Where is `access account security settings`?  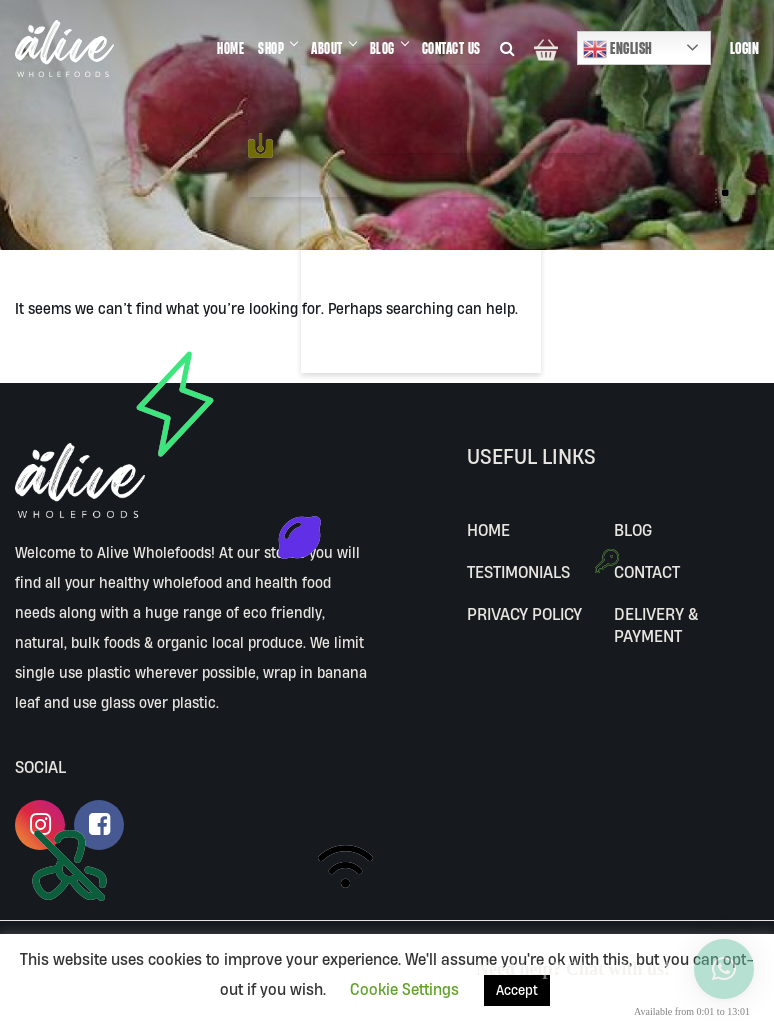
access account security settings is located at coordinates (607, 561).